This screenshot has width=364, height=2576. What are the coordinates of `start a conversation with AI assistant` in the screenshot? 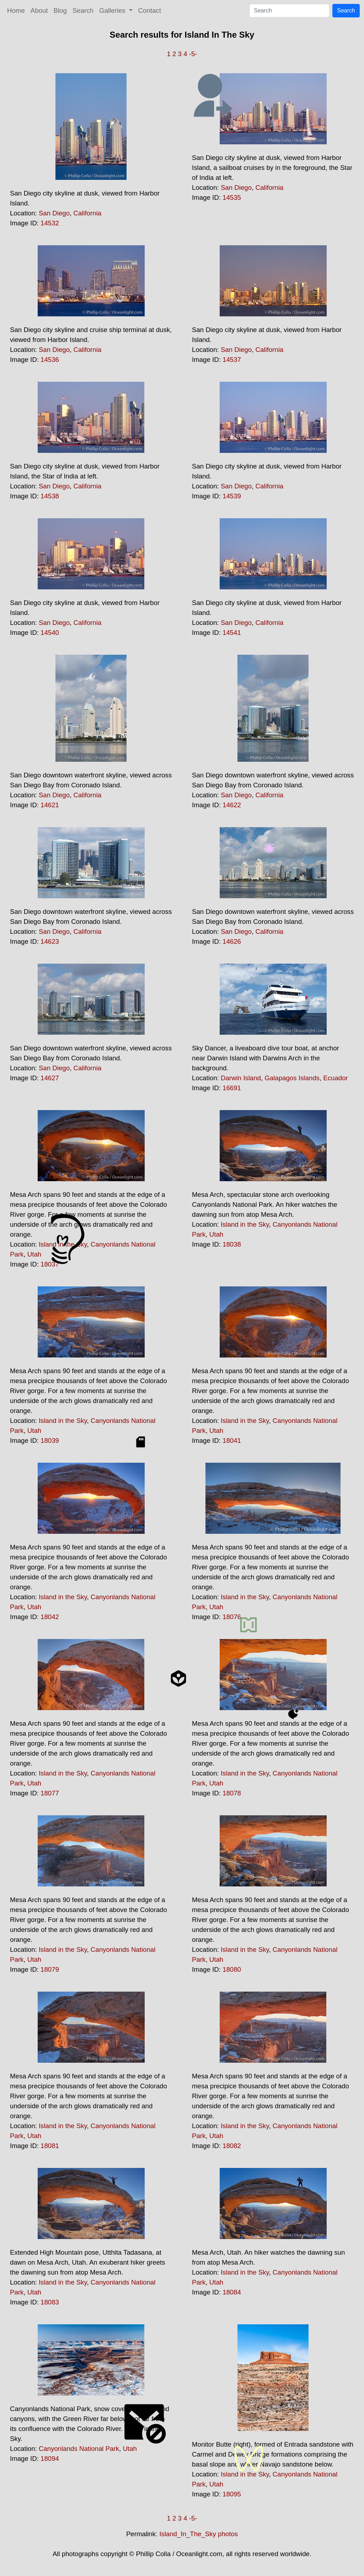 It's located at (293, 1714).